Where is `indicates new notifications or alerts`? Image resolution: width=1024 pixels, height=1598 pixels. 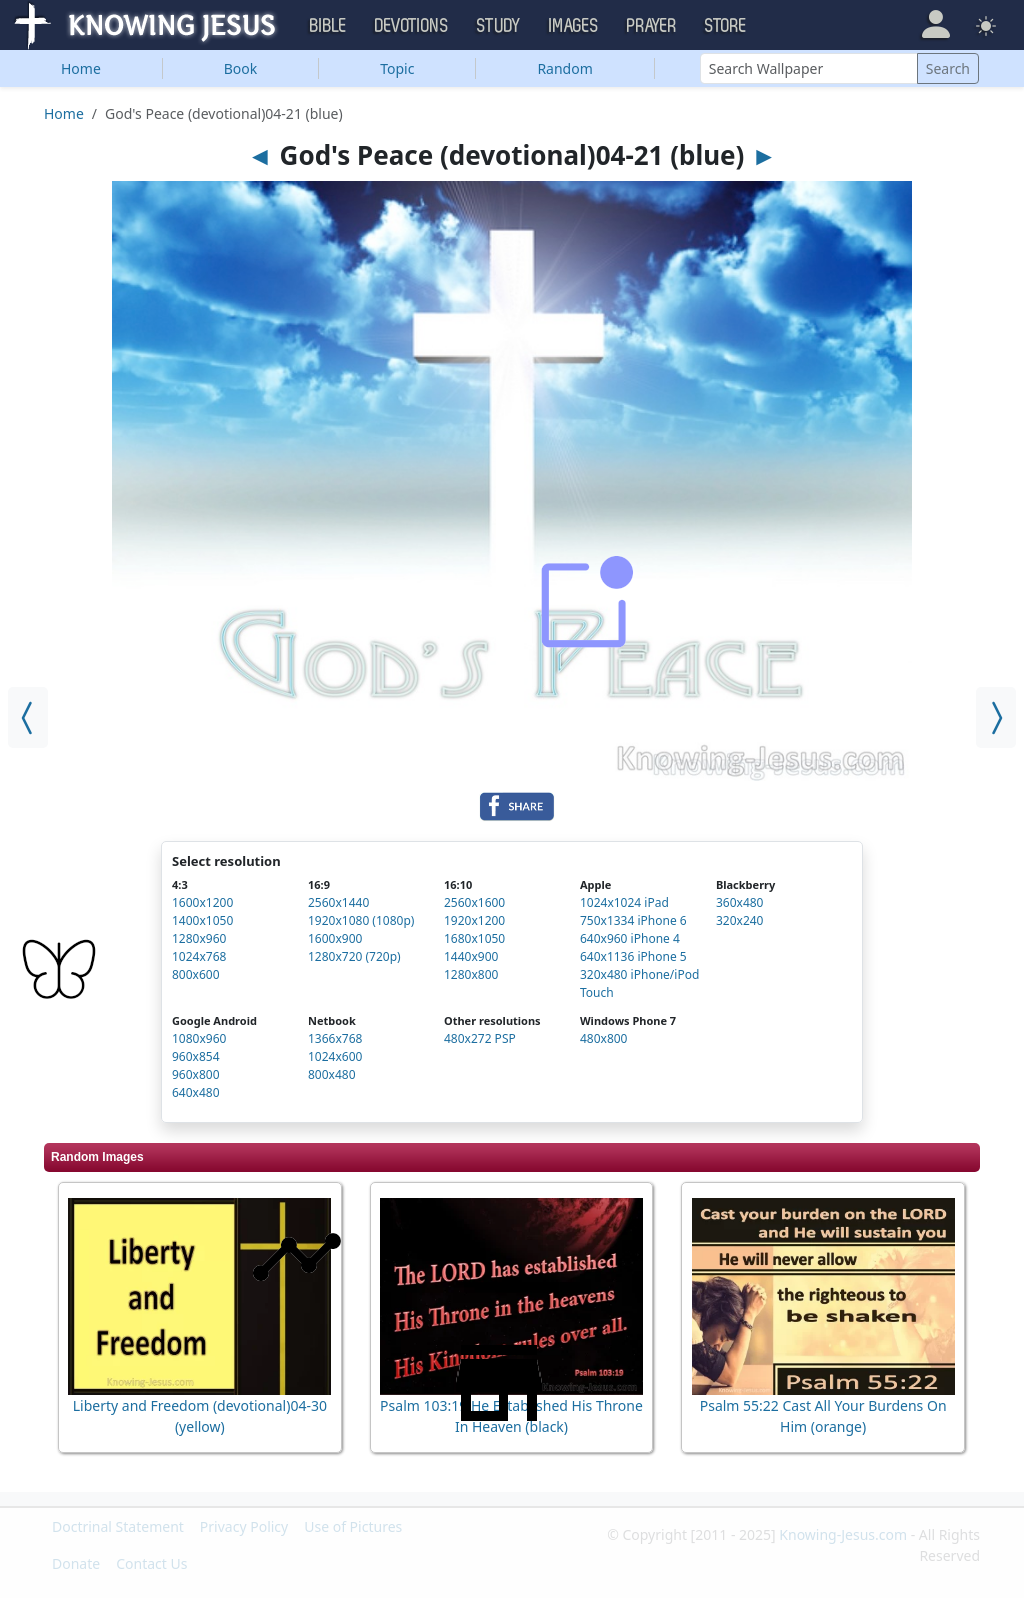 indicates new notifications or alerts is located at coordinates (585, 603).